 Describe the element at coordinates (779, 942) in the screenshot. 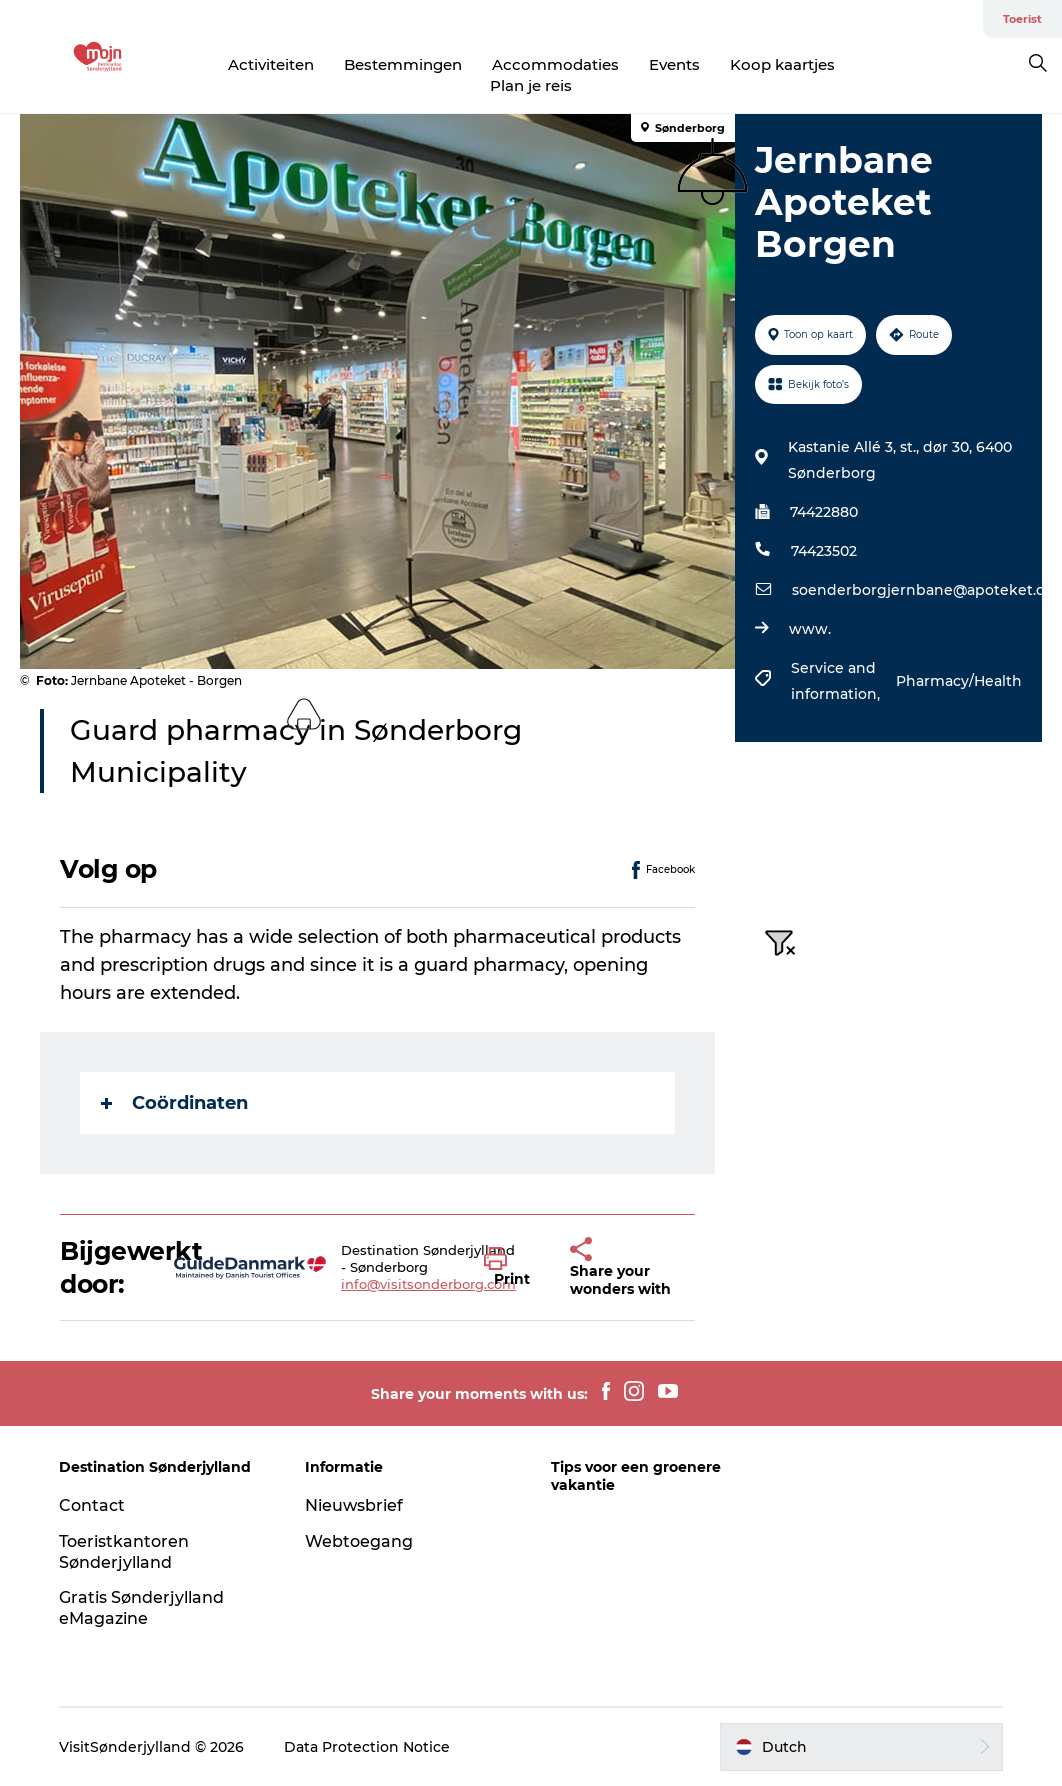

I see `clear all active filters` at that location.